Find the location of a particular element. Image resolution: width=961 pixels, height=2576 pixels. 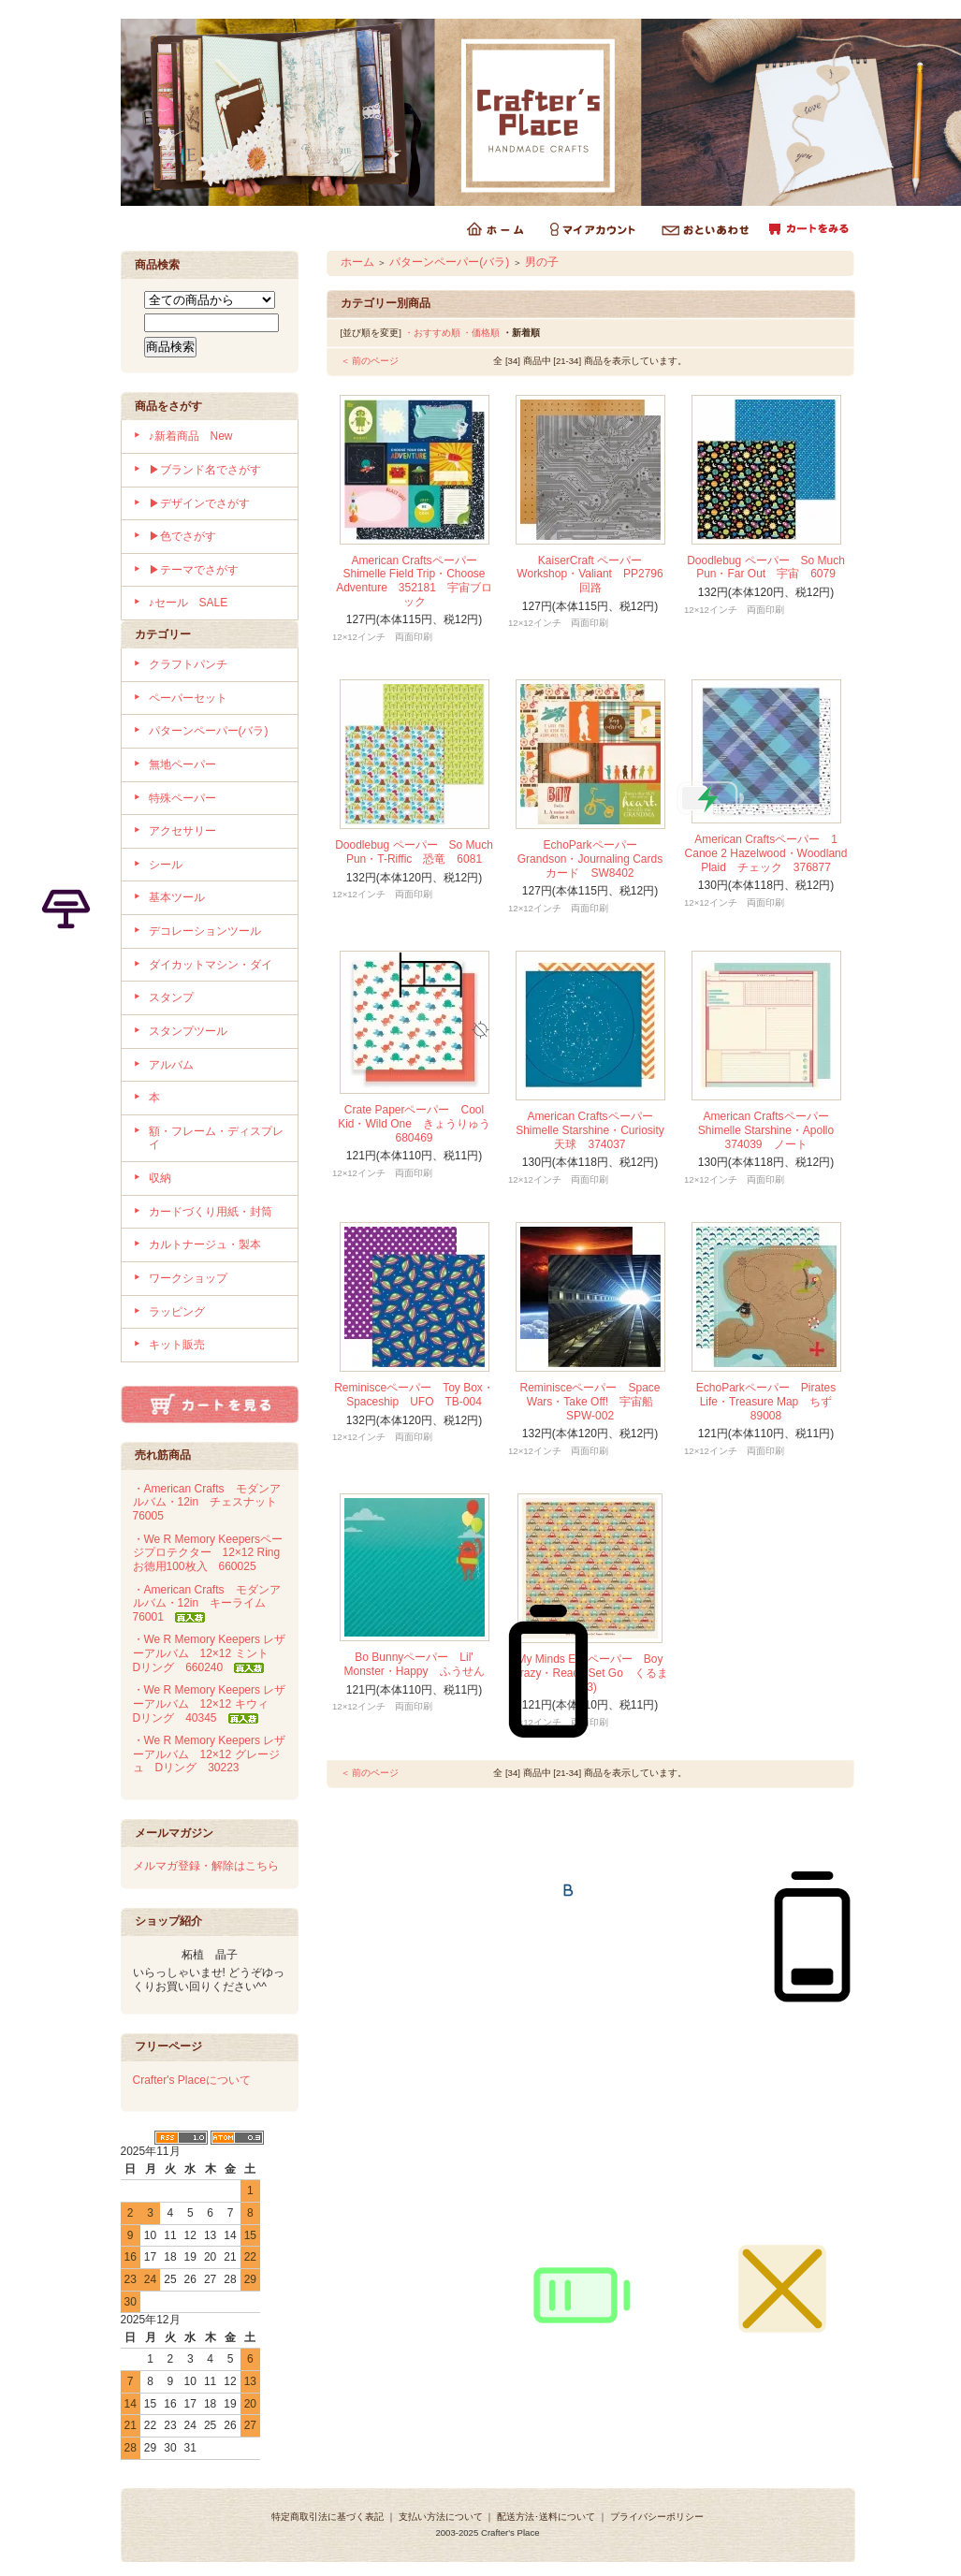

indicates medium battery level is located at coordinates (580, 2295).